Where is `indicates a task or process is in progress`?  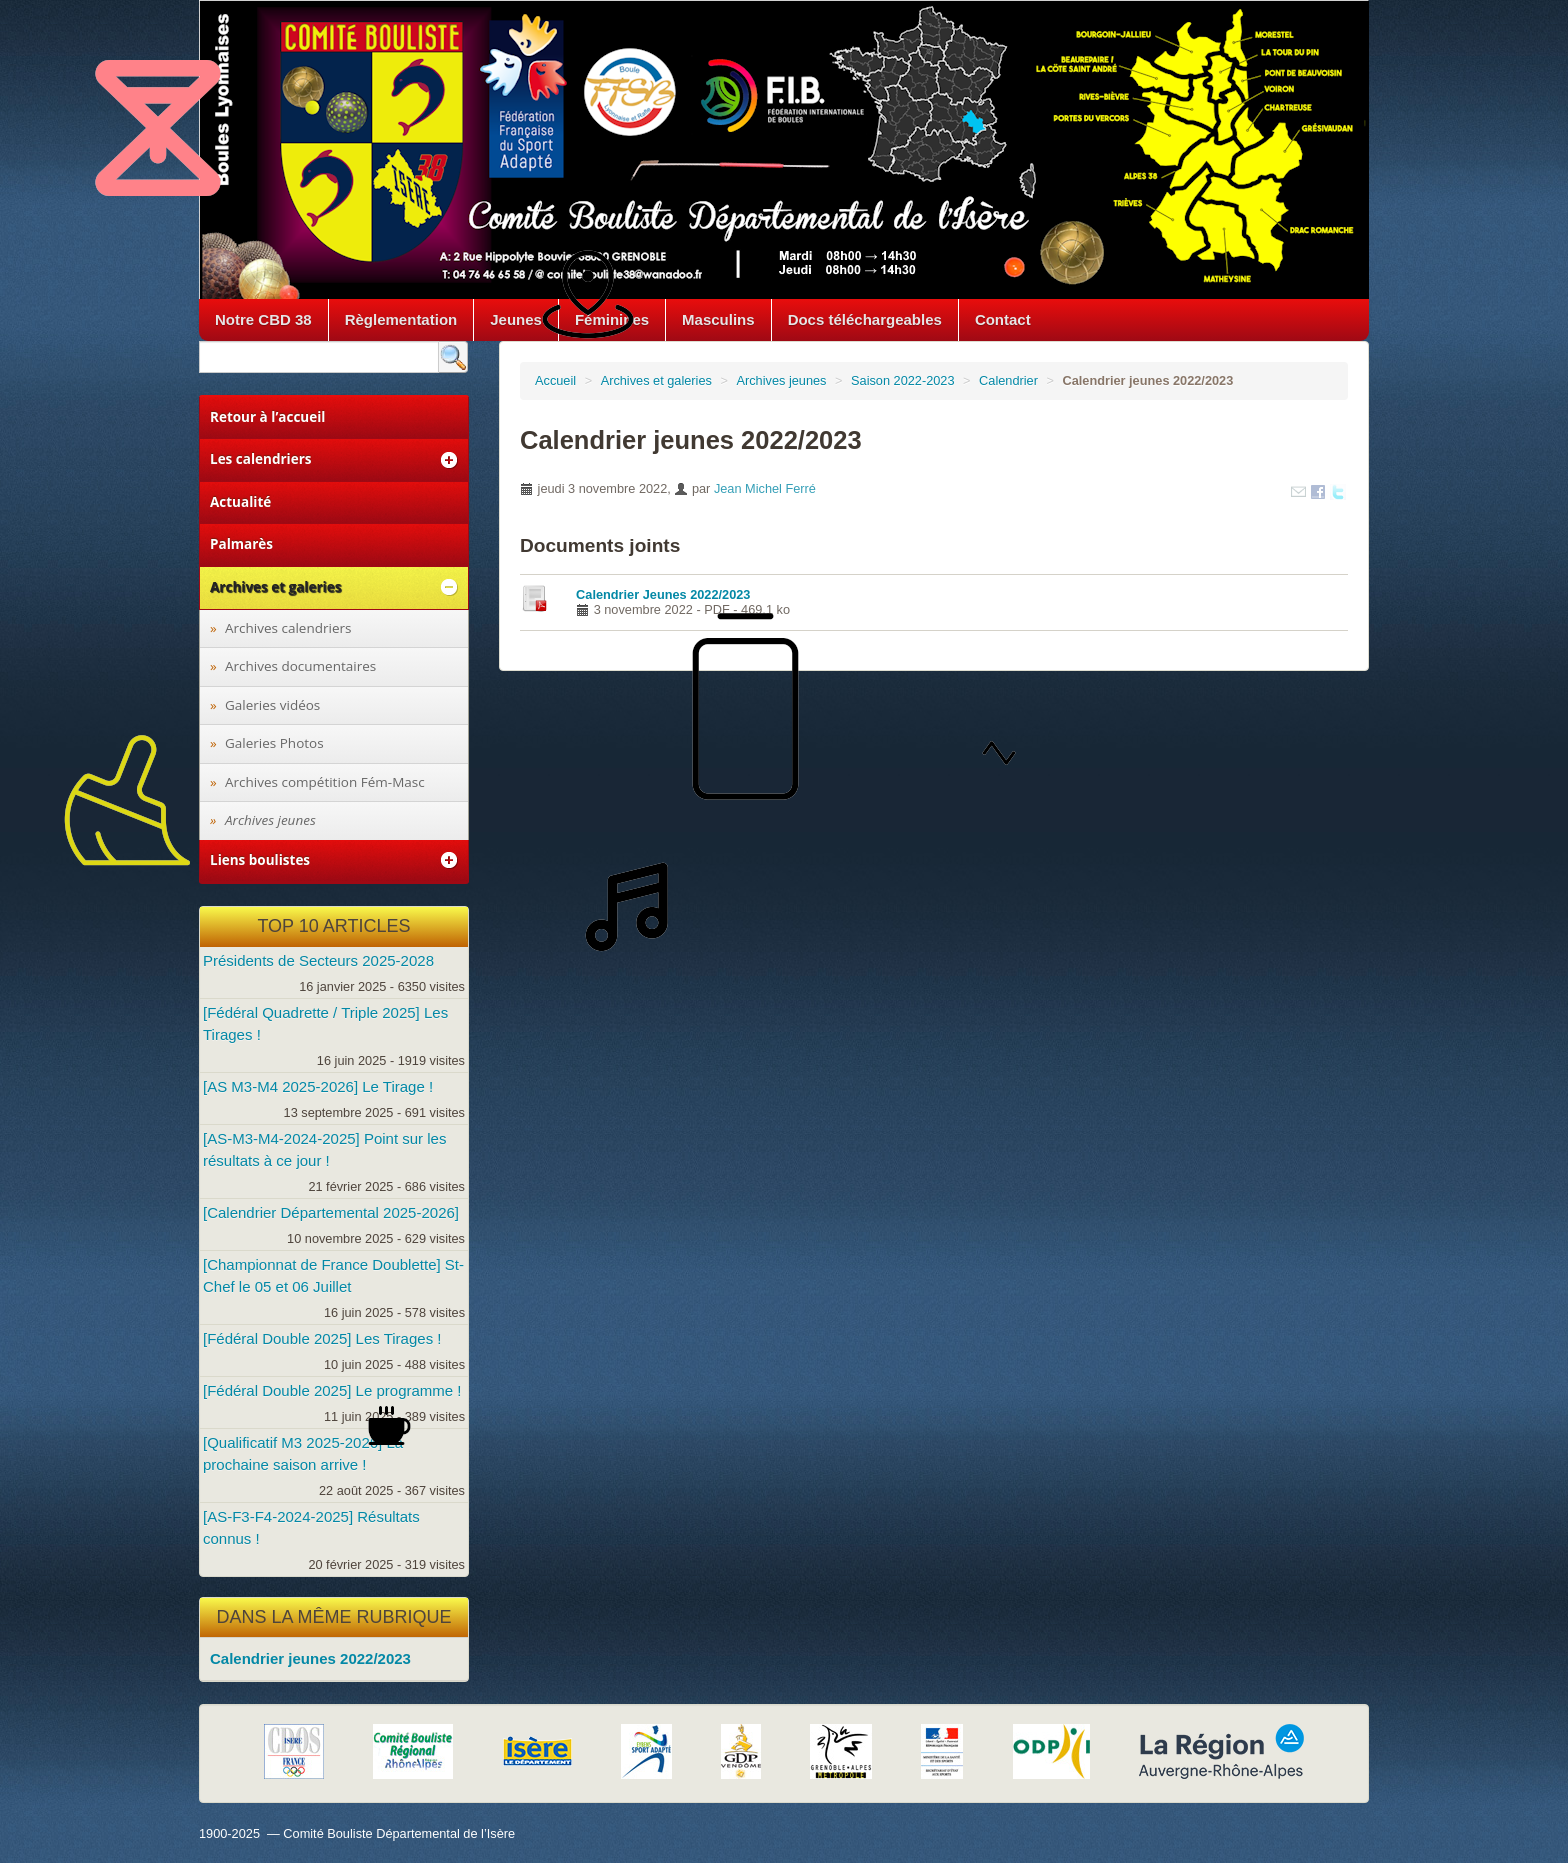 indicates a task or process is in progress is located at coordinates (158, 128).